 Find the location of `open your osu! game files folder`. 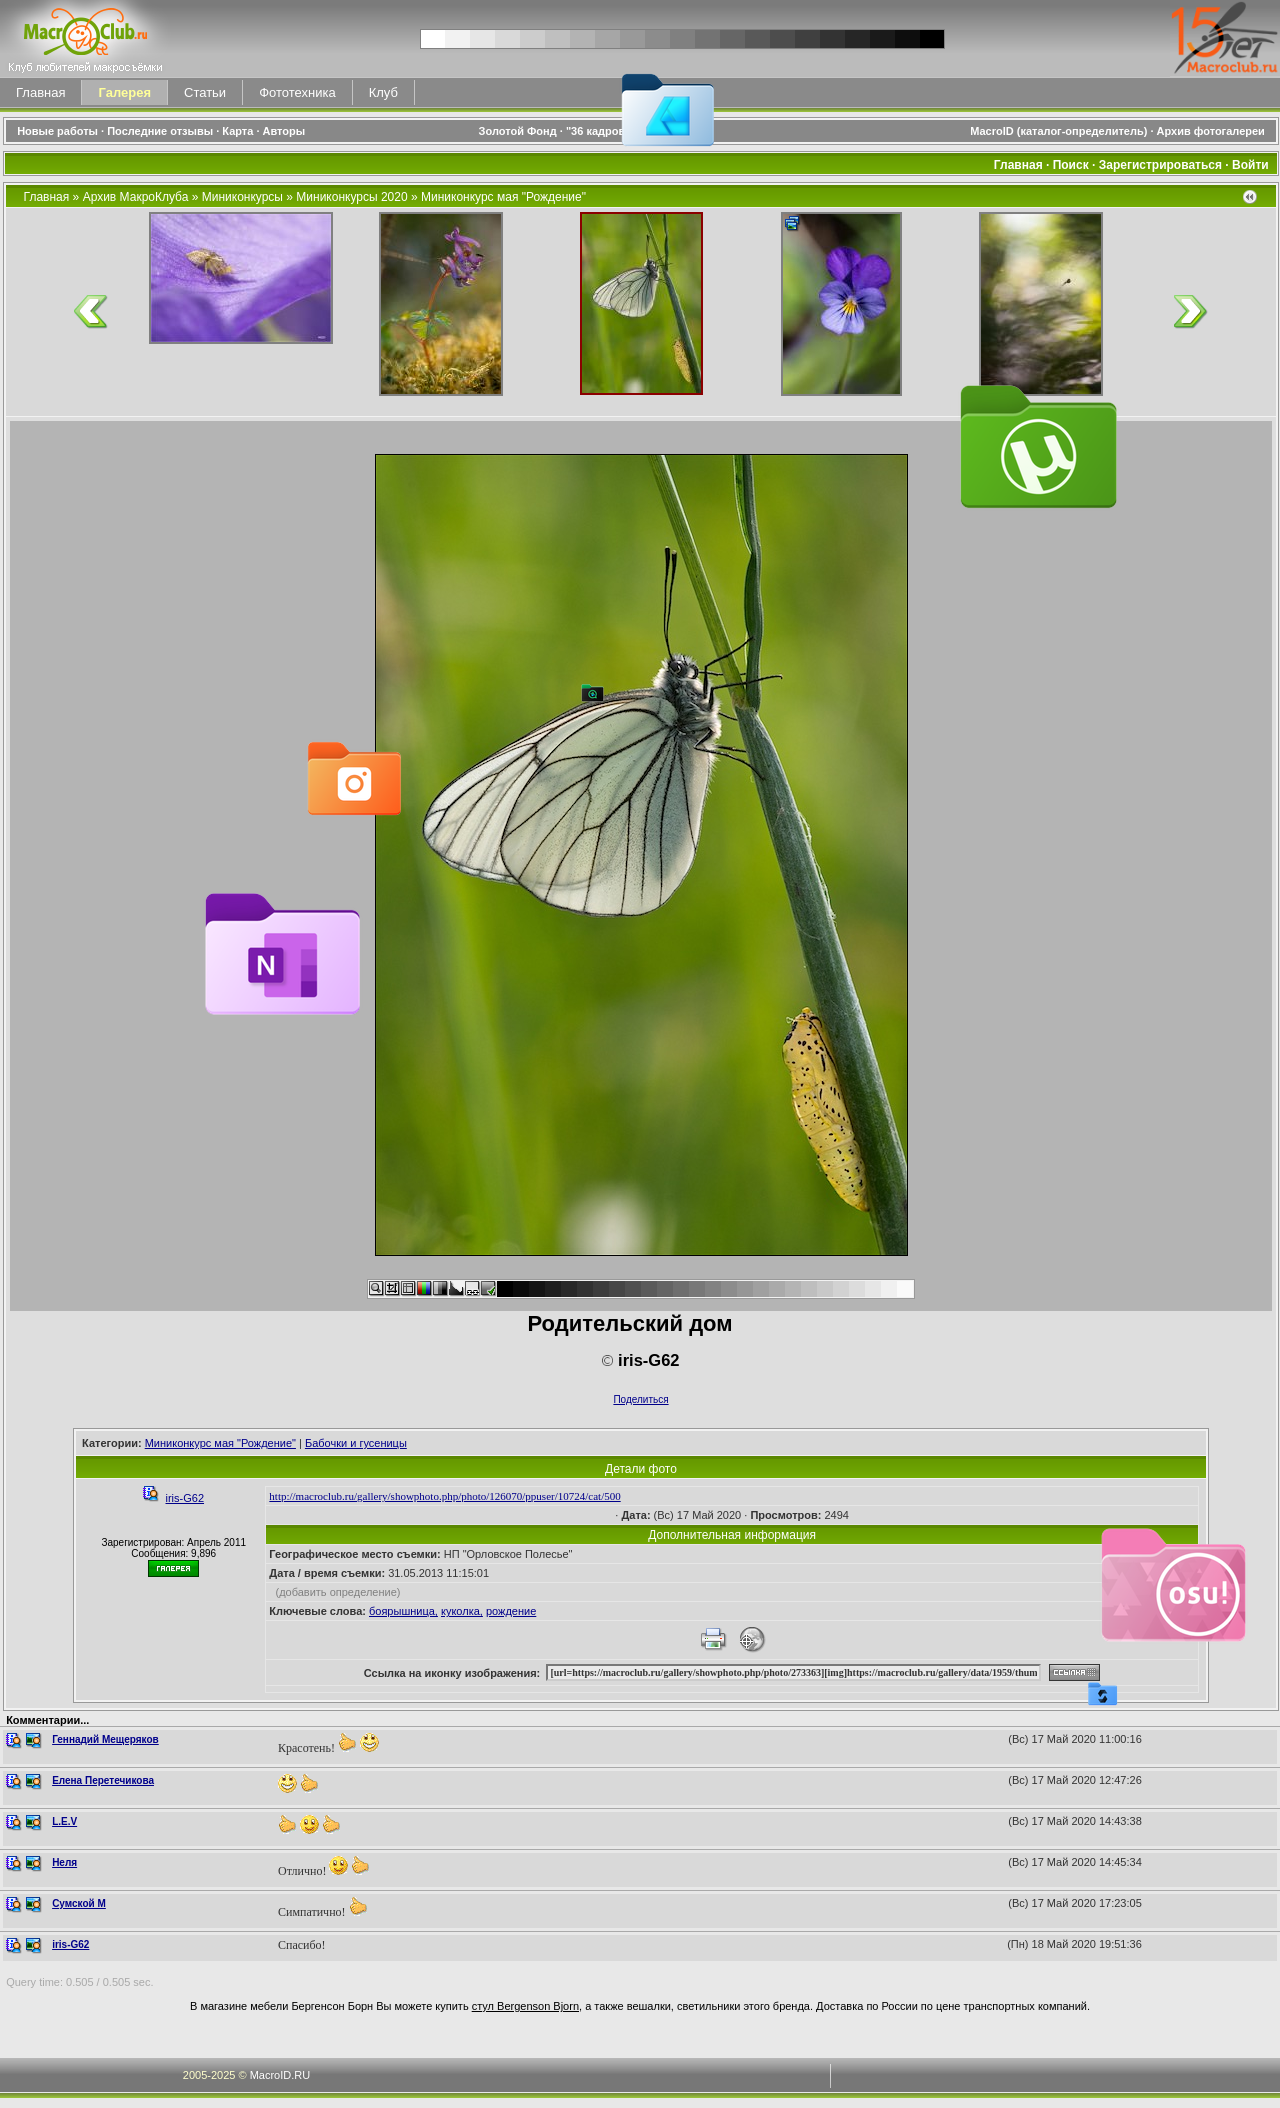

open your osu! game files folder is located at coordinates (1173, 1589).